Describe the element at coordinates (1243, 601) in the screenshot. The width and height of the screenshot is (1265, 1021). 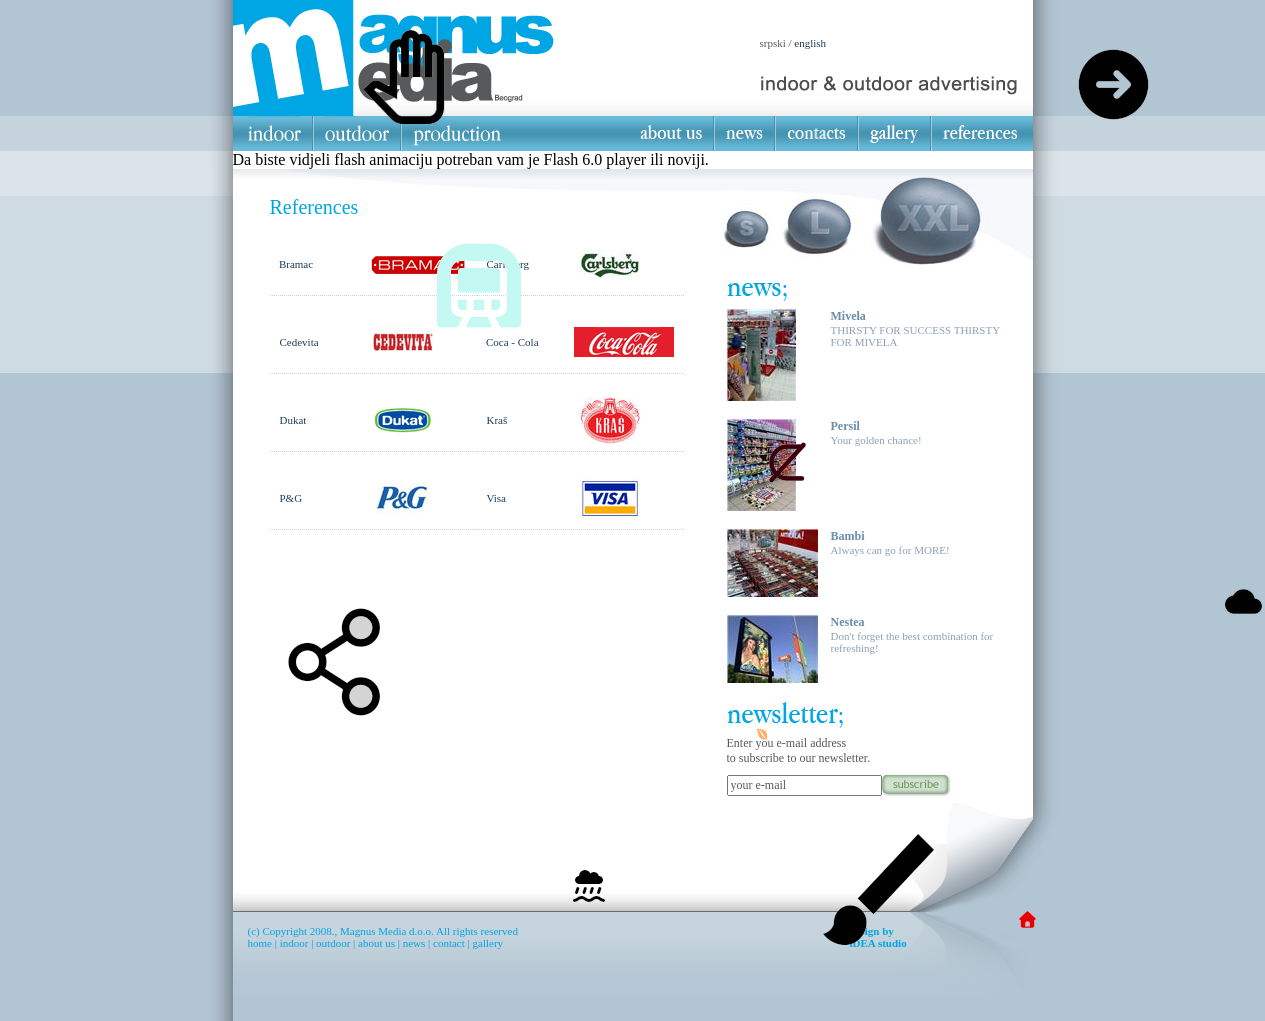
I see `access cloud storage` at that location.